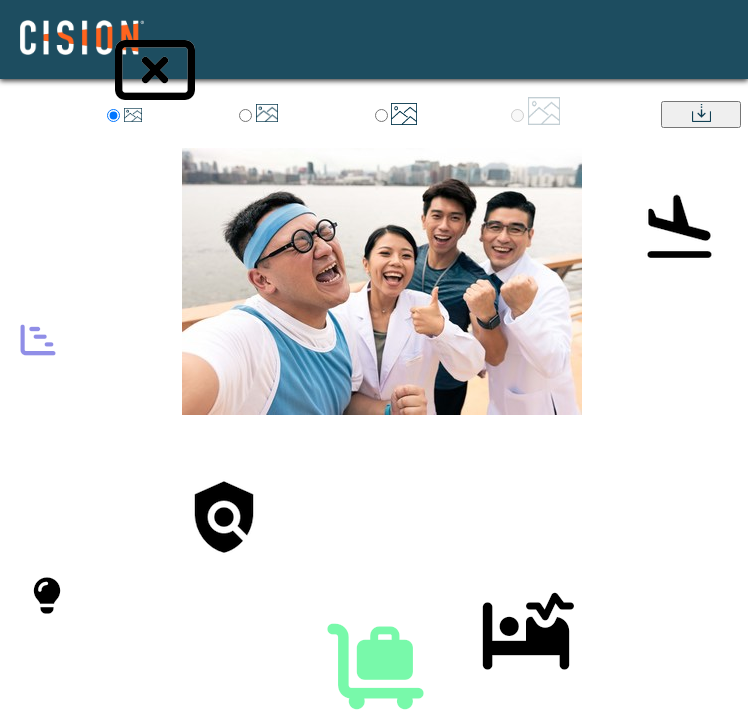 This screenshot has height=720, width=748. Describe the element at coordinates (224, 517) in the screenshot. I see `view privacy policy or terms` at that location.